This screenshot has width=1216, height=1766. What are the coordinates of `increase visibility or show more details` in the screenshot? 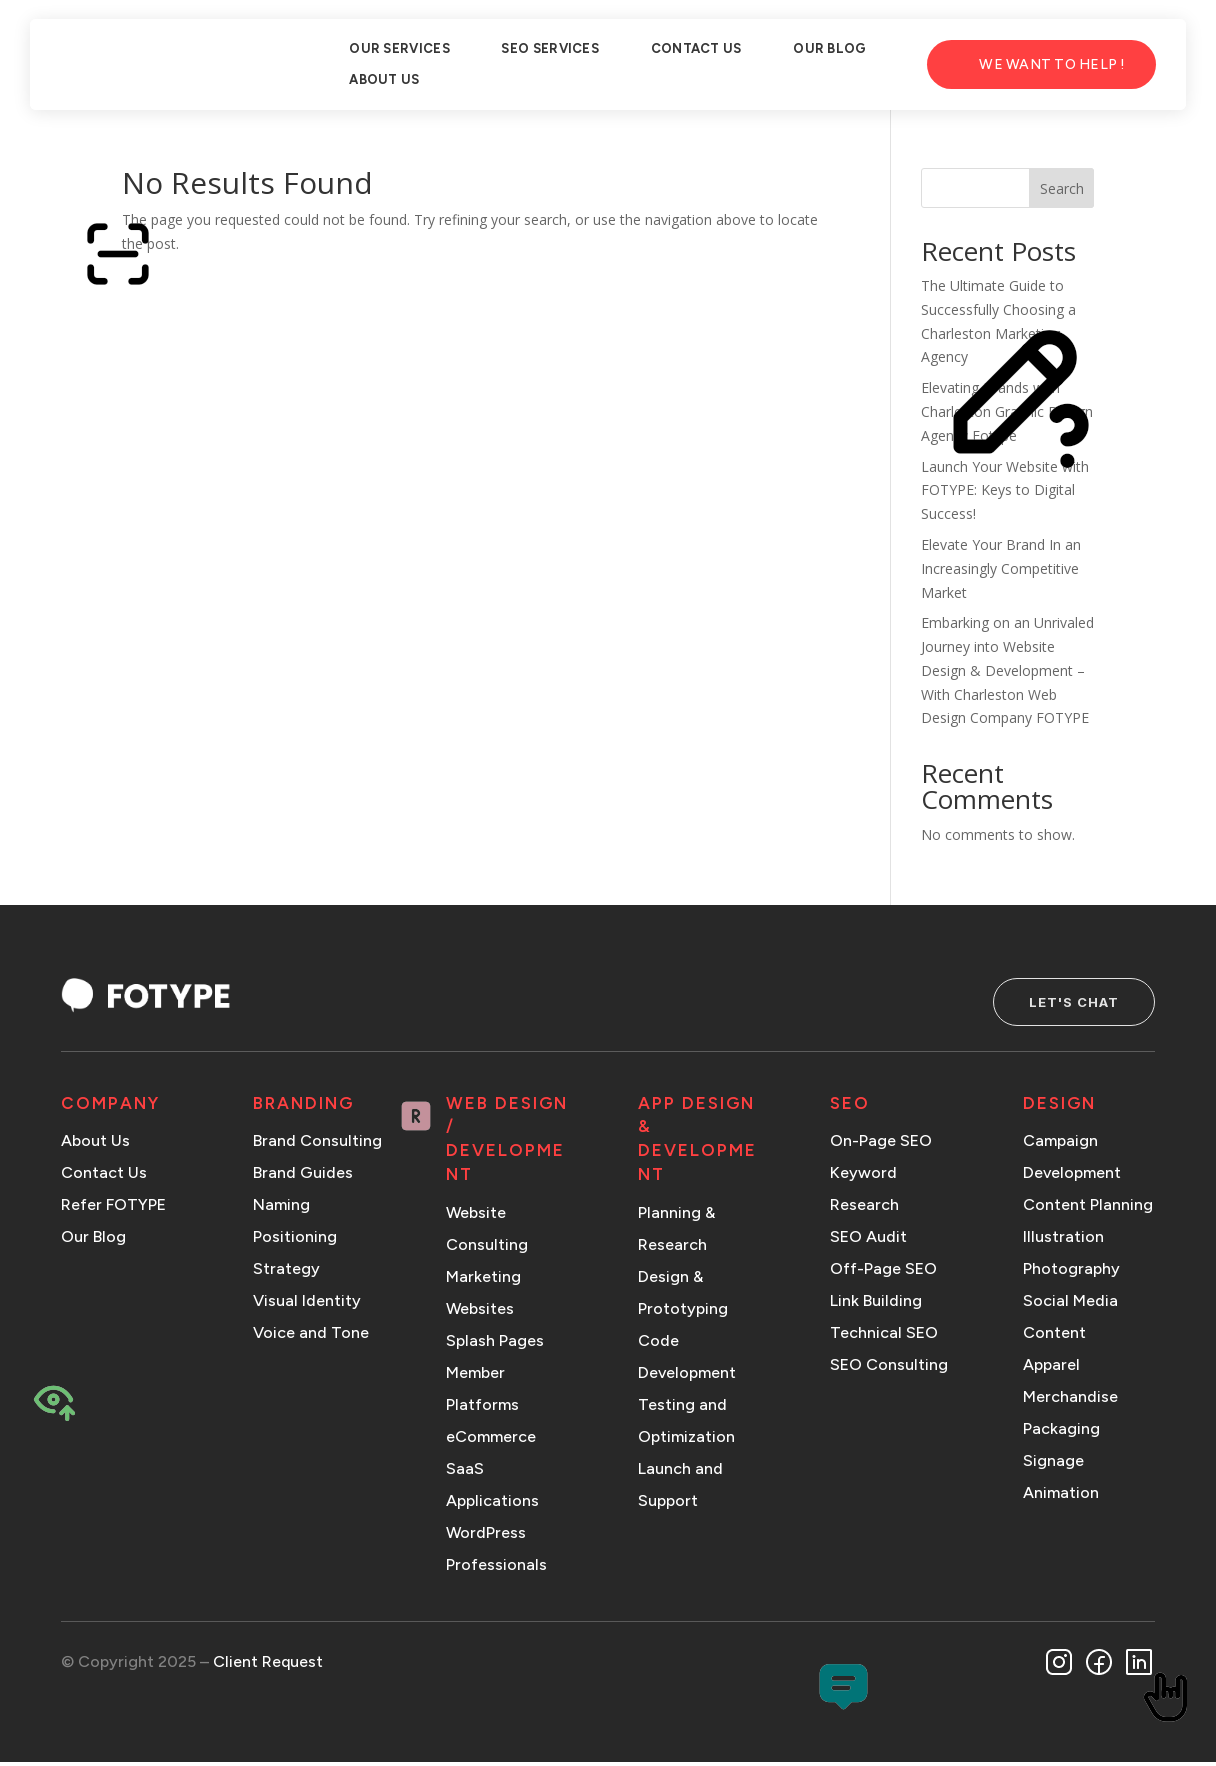 It's located at (53, 1399).